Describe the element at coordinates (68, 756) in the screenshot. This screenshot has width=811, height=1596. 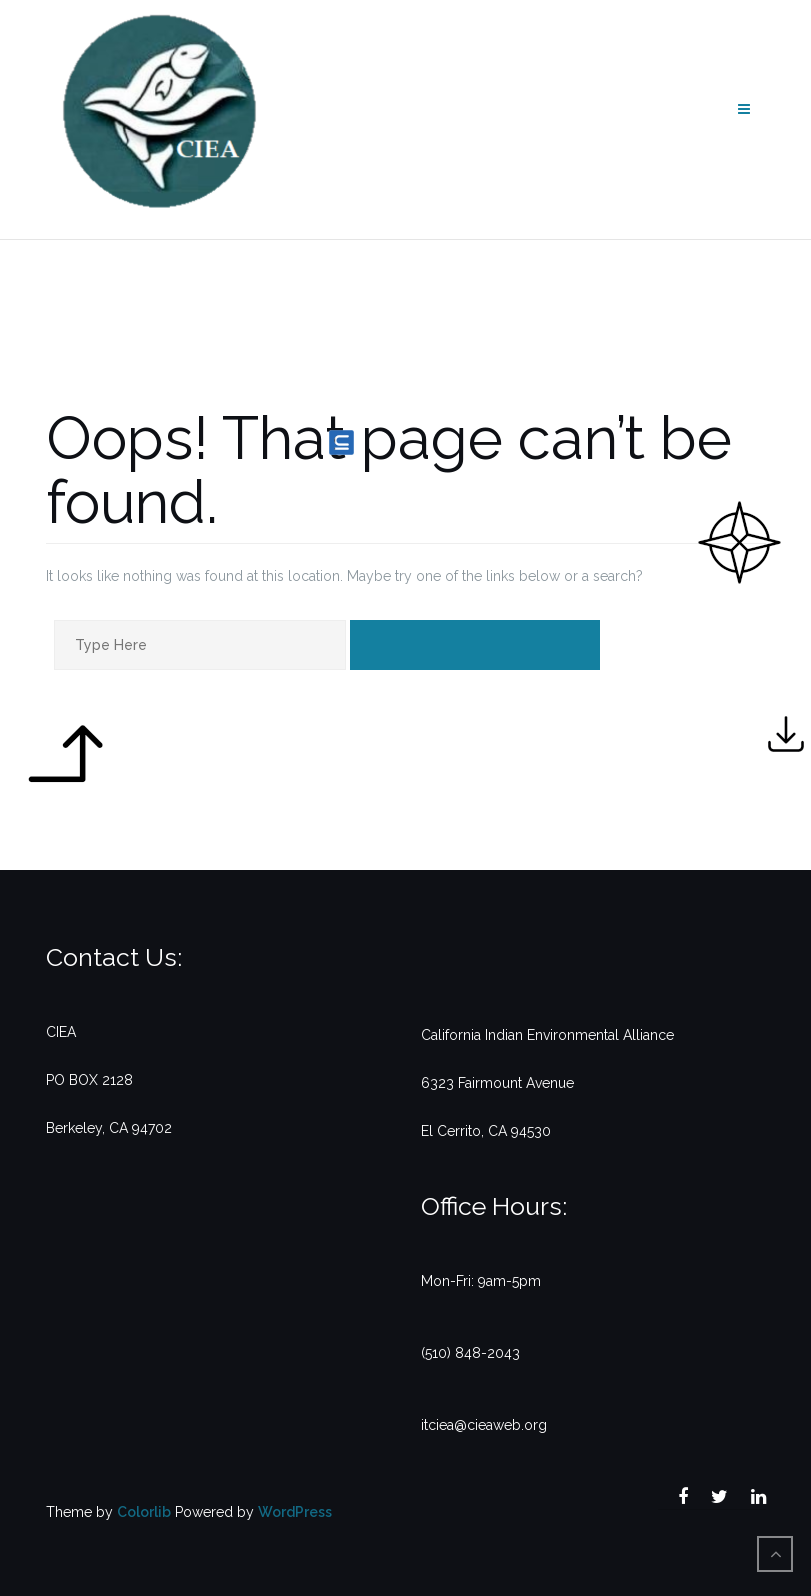
I see `turn right then continue forward` at that location.